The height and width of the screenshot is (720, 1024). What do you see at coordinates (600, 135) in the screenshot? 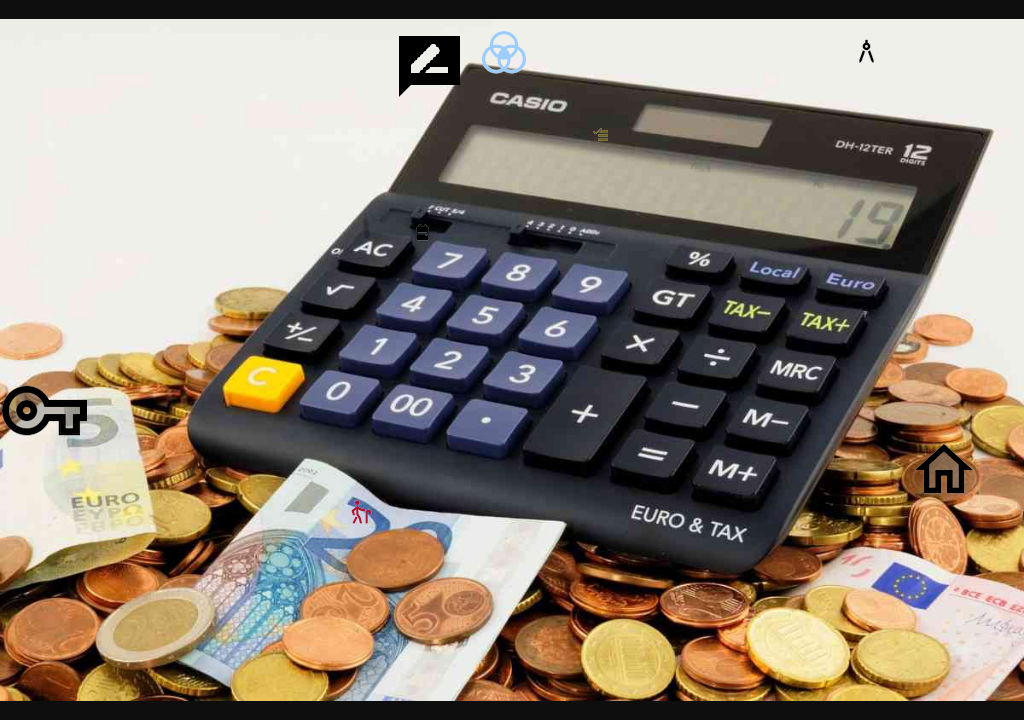
I see `view task list or to-do items` at bounding box center [600, 135].